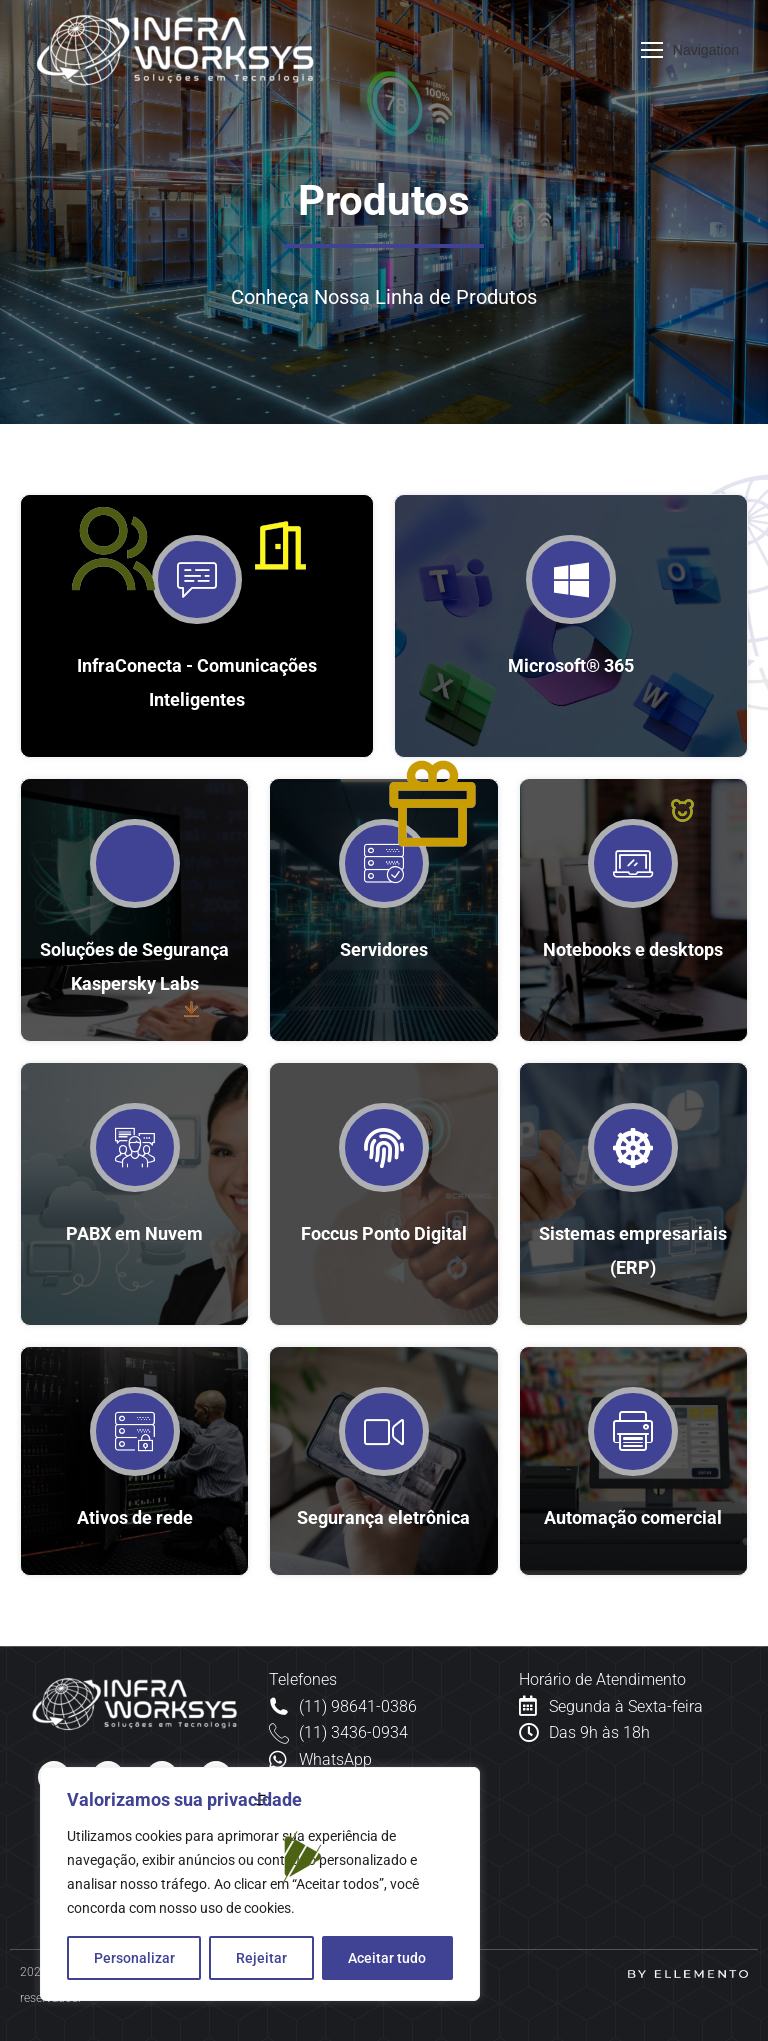 The height and width of the screenshot is (2041, 768). I want to click on download a file or document, so click(191, 1009).